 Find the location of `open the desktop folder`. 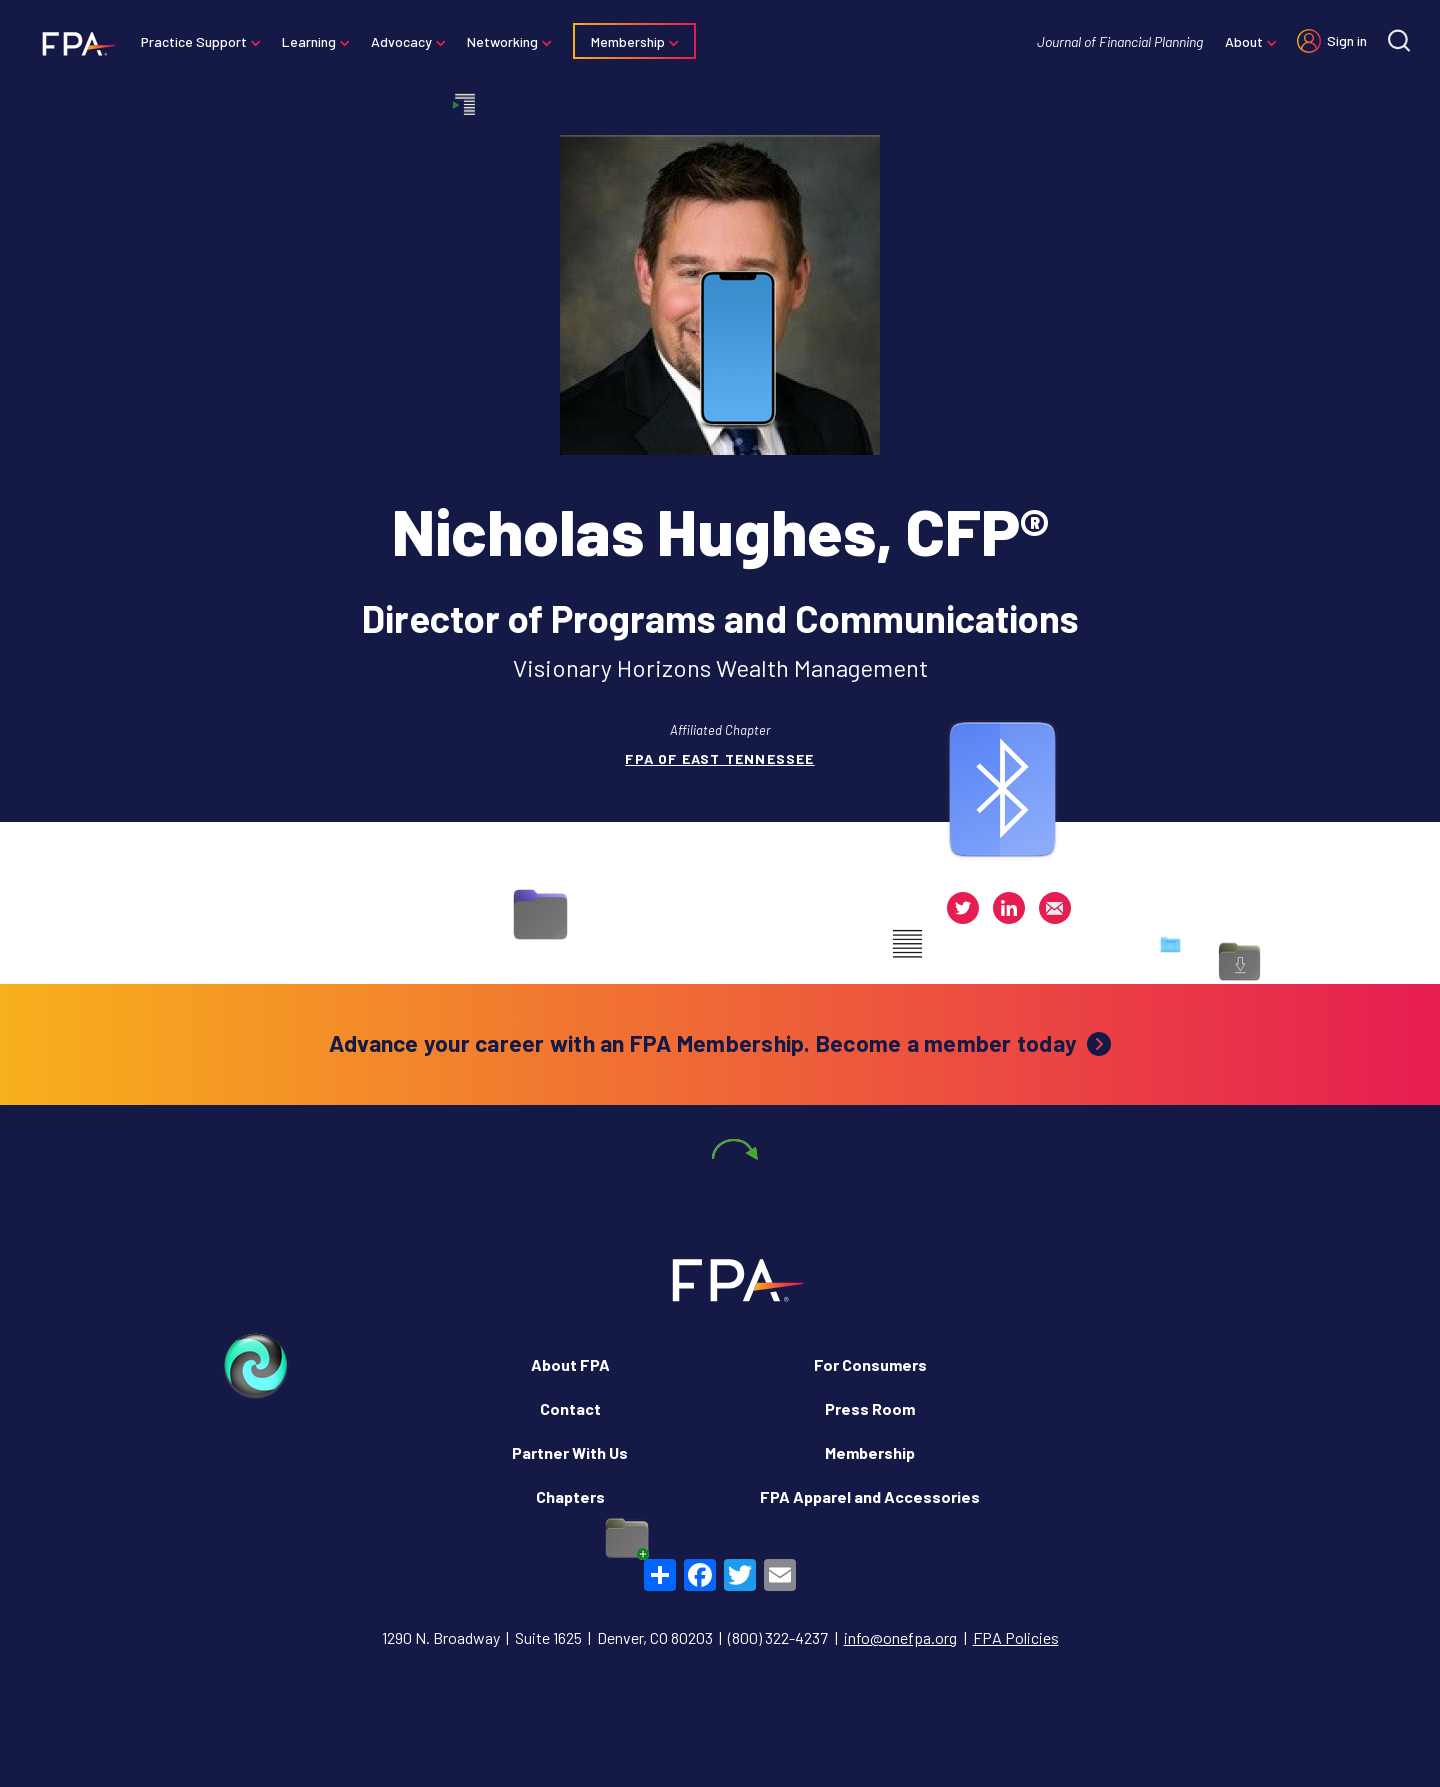

open the desktop folder is located at coordinates (1170, 944).